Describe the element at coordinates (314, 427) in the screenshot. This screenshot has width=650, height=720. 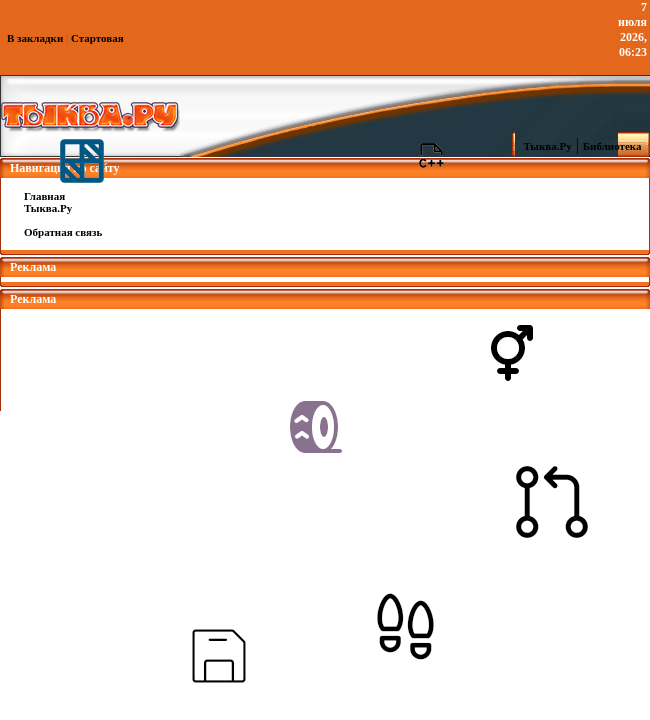
I see `view tire pressure or status` at that location.